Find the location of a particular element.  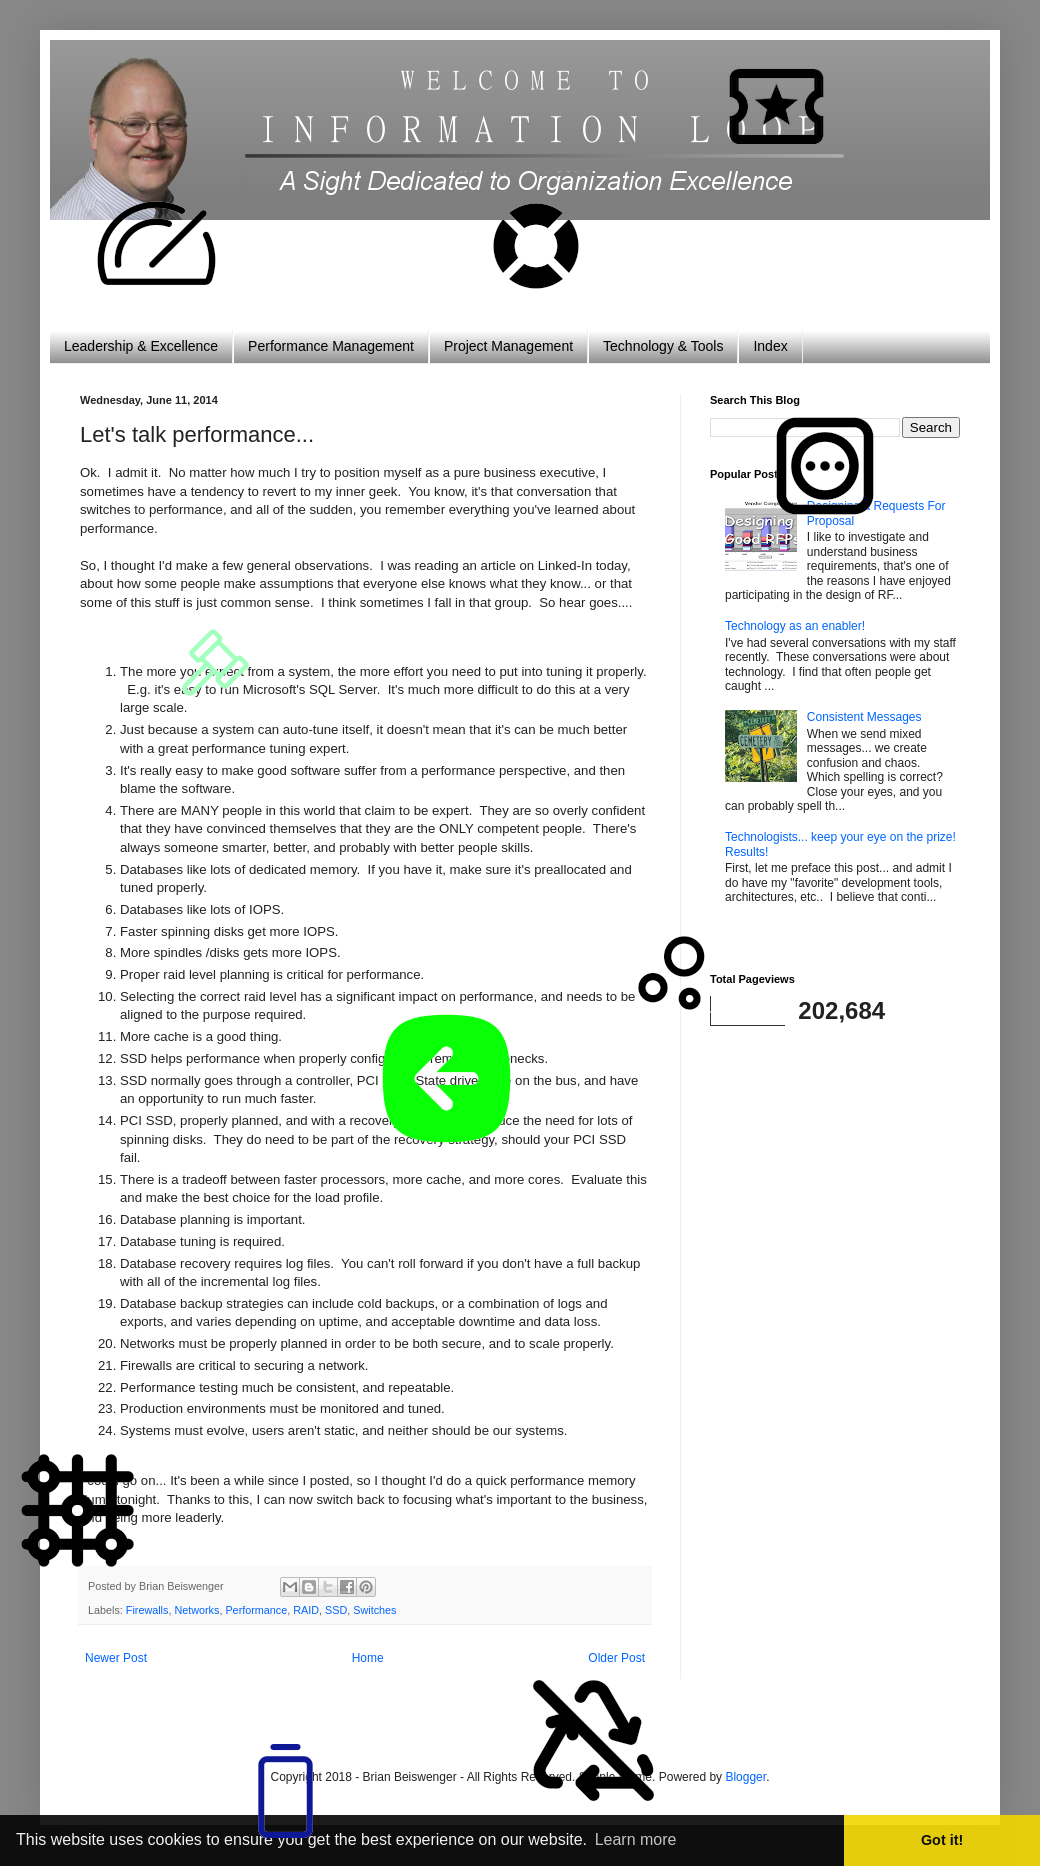

access legal or terms of service information is located at coordinates (213, 665).